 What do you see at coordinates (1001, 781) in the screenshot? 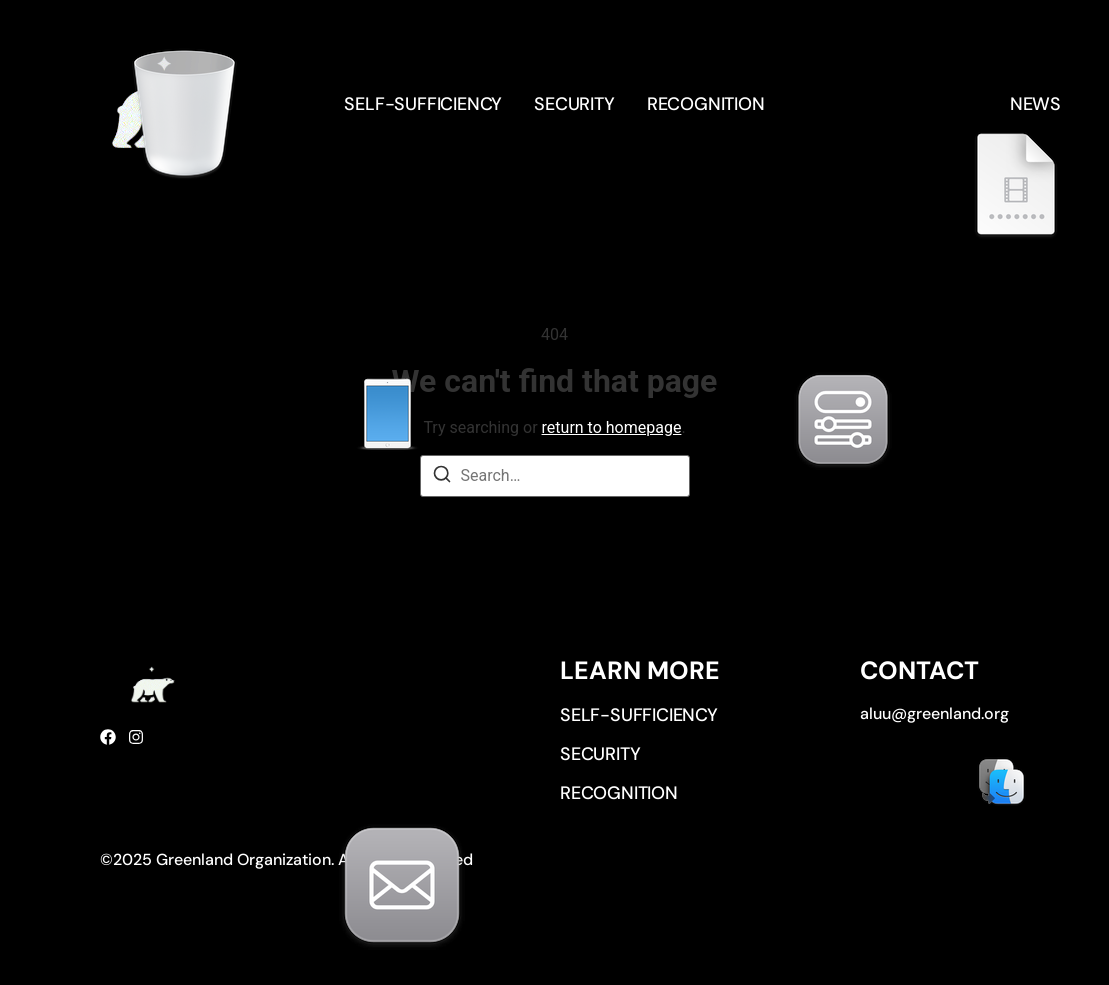
I see `launch macos setup assistant` at bounding box center [1001, 781].